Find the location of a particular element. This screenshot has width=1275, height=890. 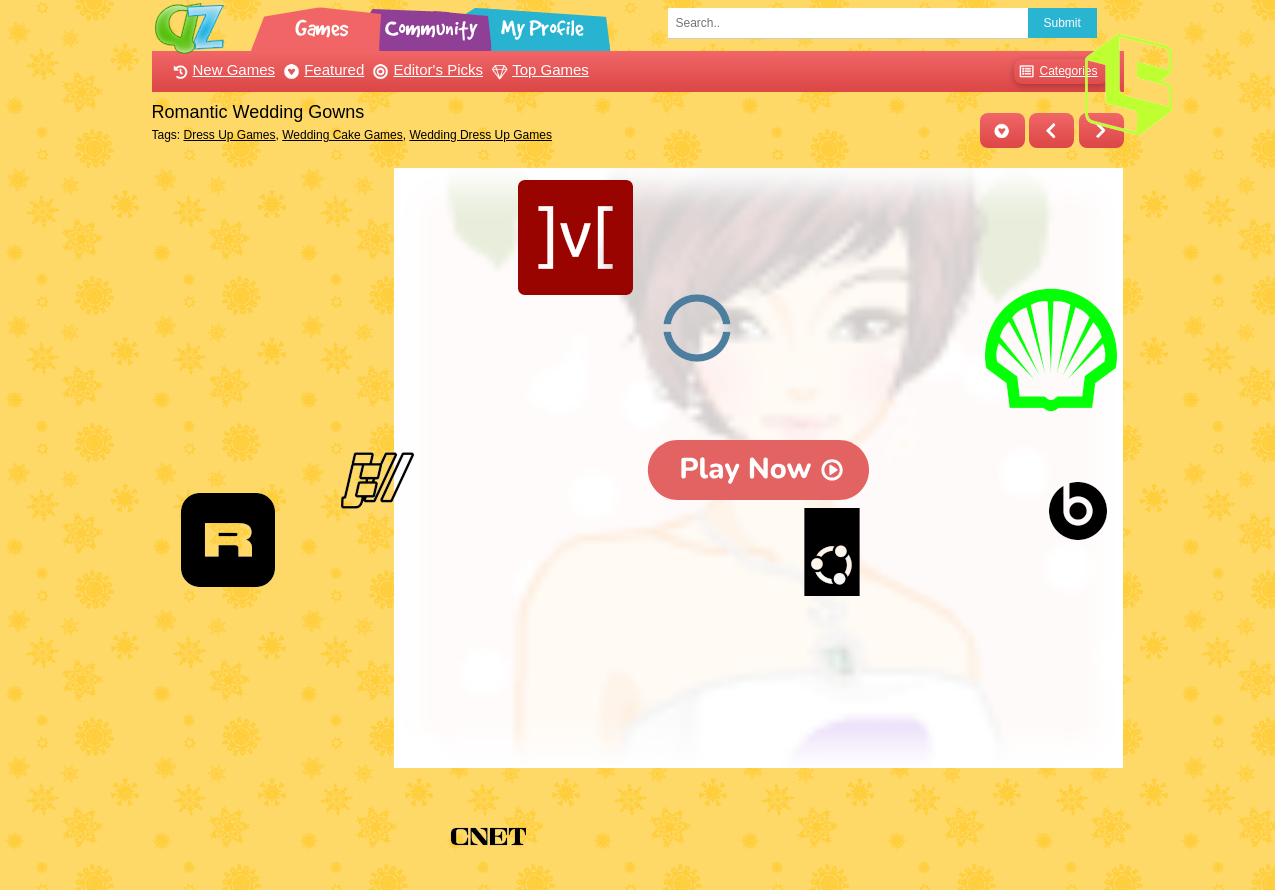

loot crate subscription service logo is located at coordinates (1128, 84).